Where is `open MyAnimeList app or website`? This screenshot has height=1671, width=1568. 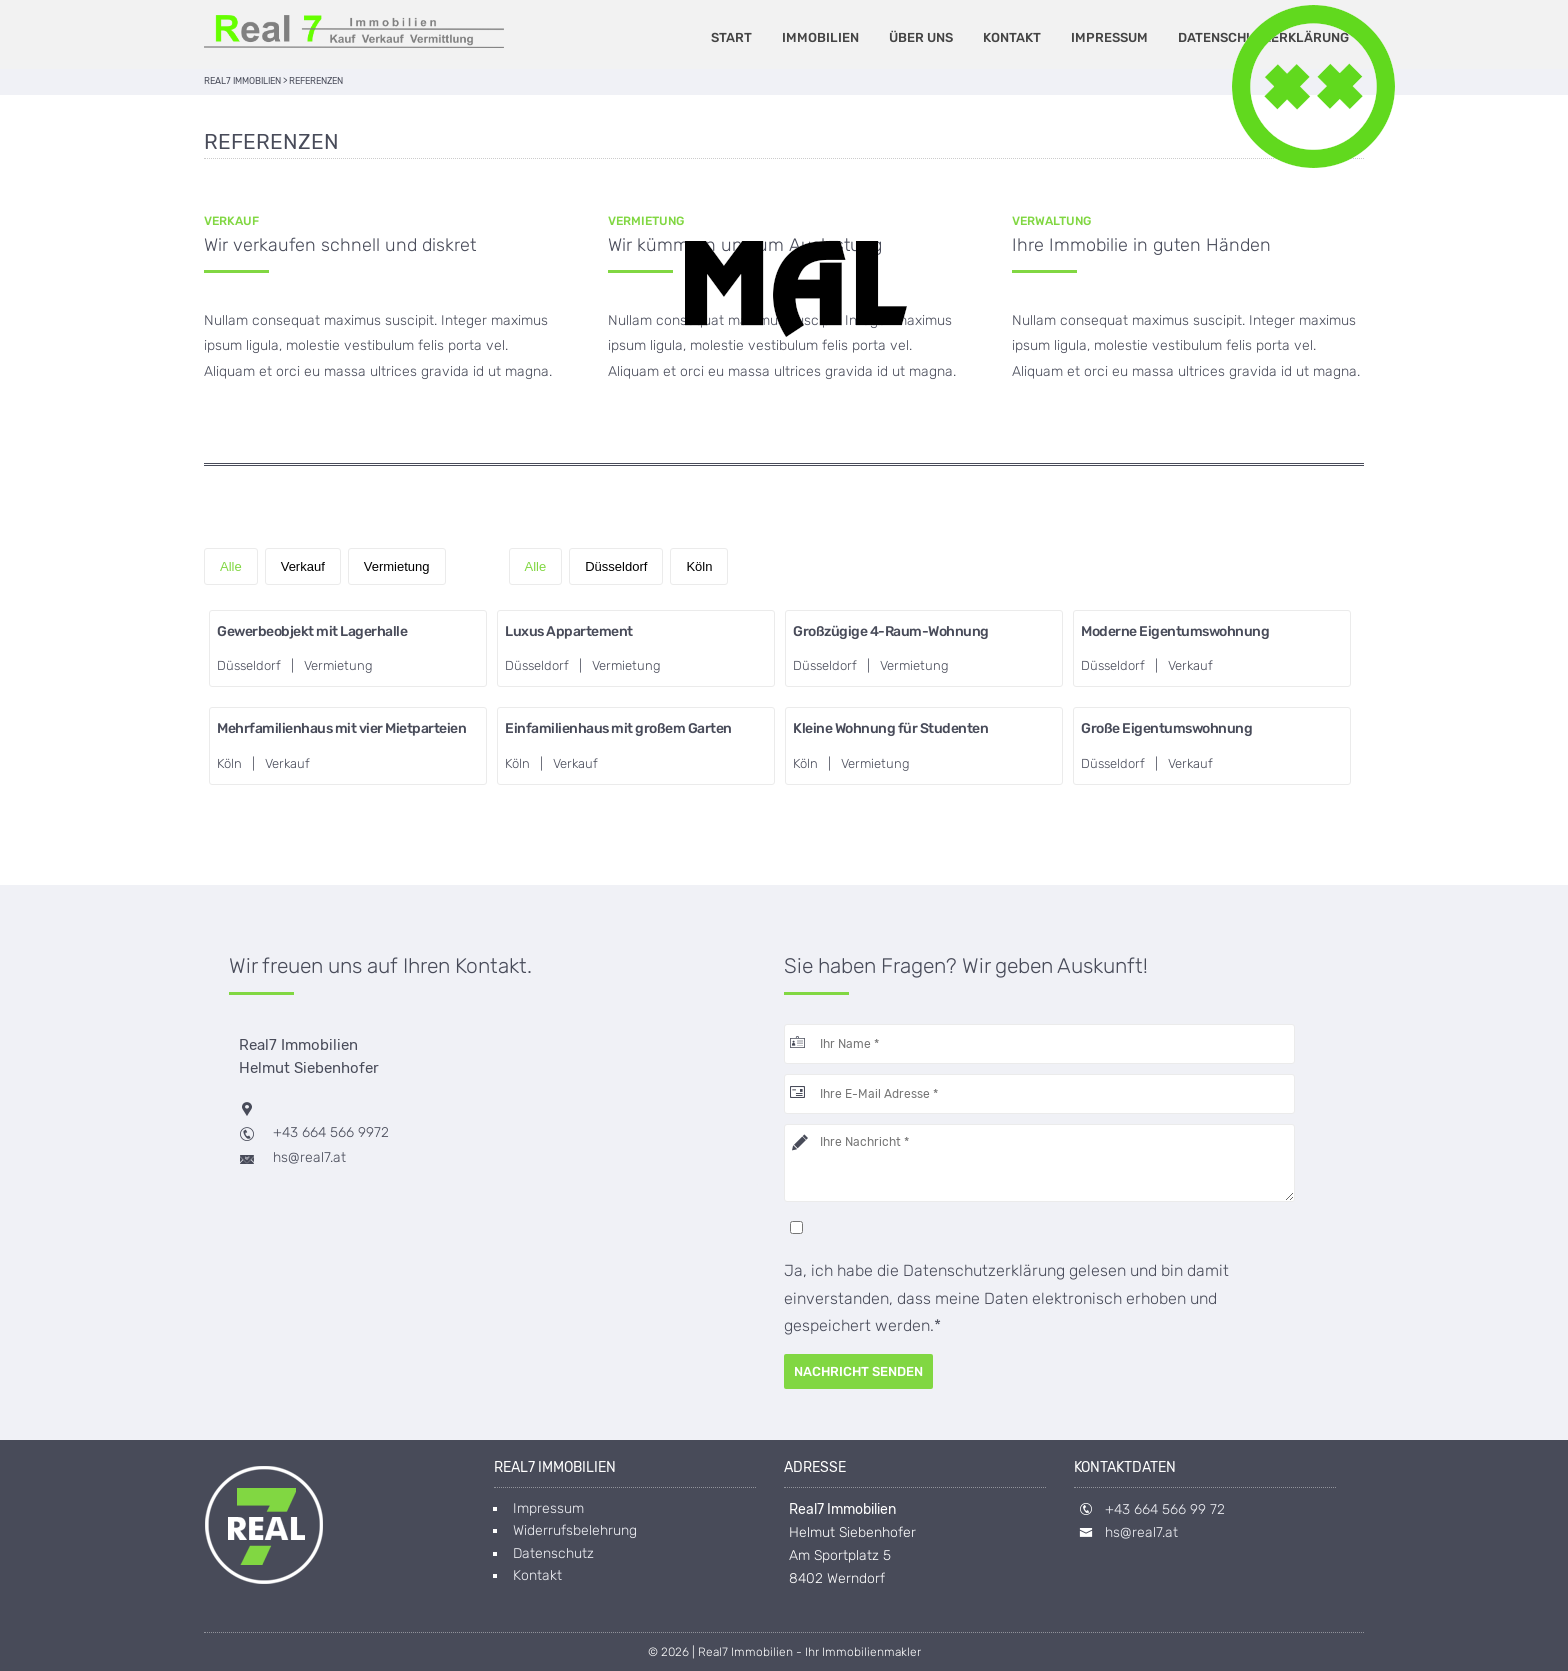 open MyAnimeList app or website is located at coordinates (796, 289).